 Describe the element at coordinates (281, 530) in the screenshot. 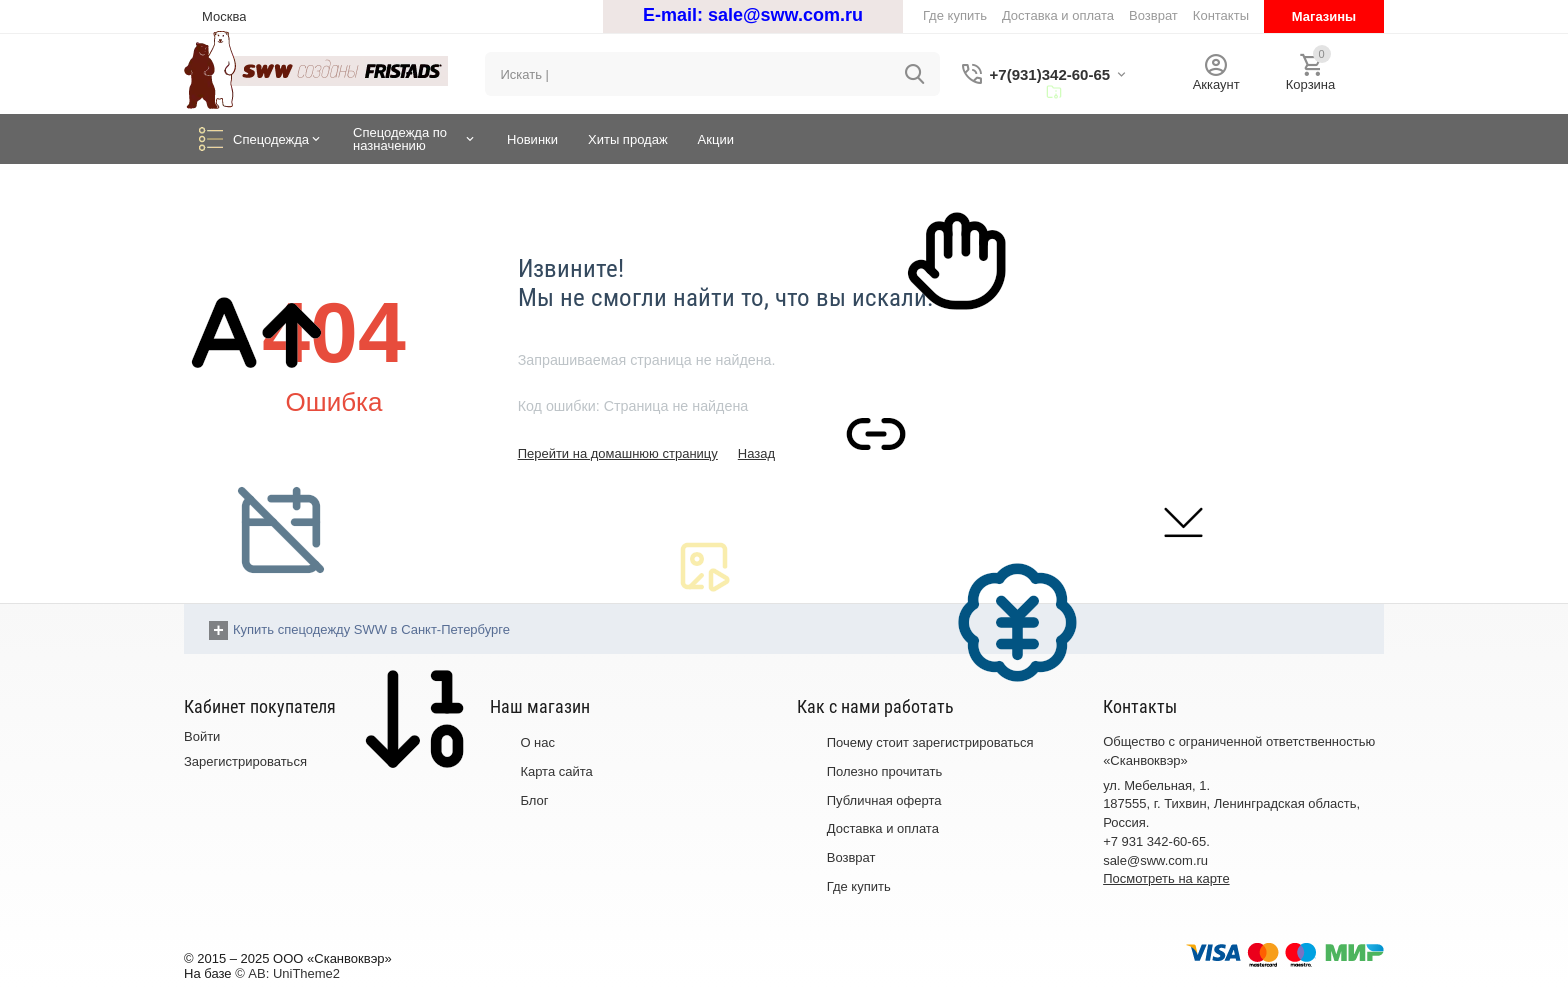

I see `disable calendar or scheduling feature` at that location.